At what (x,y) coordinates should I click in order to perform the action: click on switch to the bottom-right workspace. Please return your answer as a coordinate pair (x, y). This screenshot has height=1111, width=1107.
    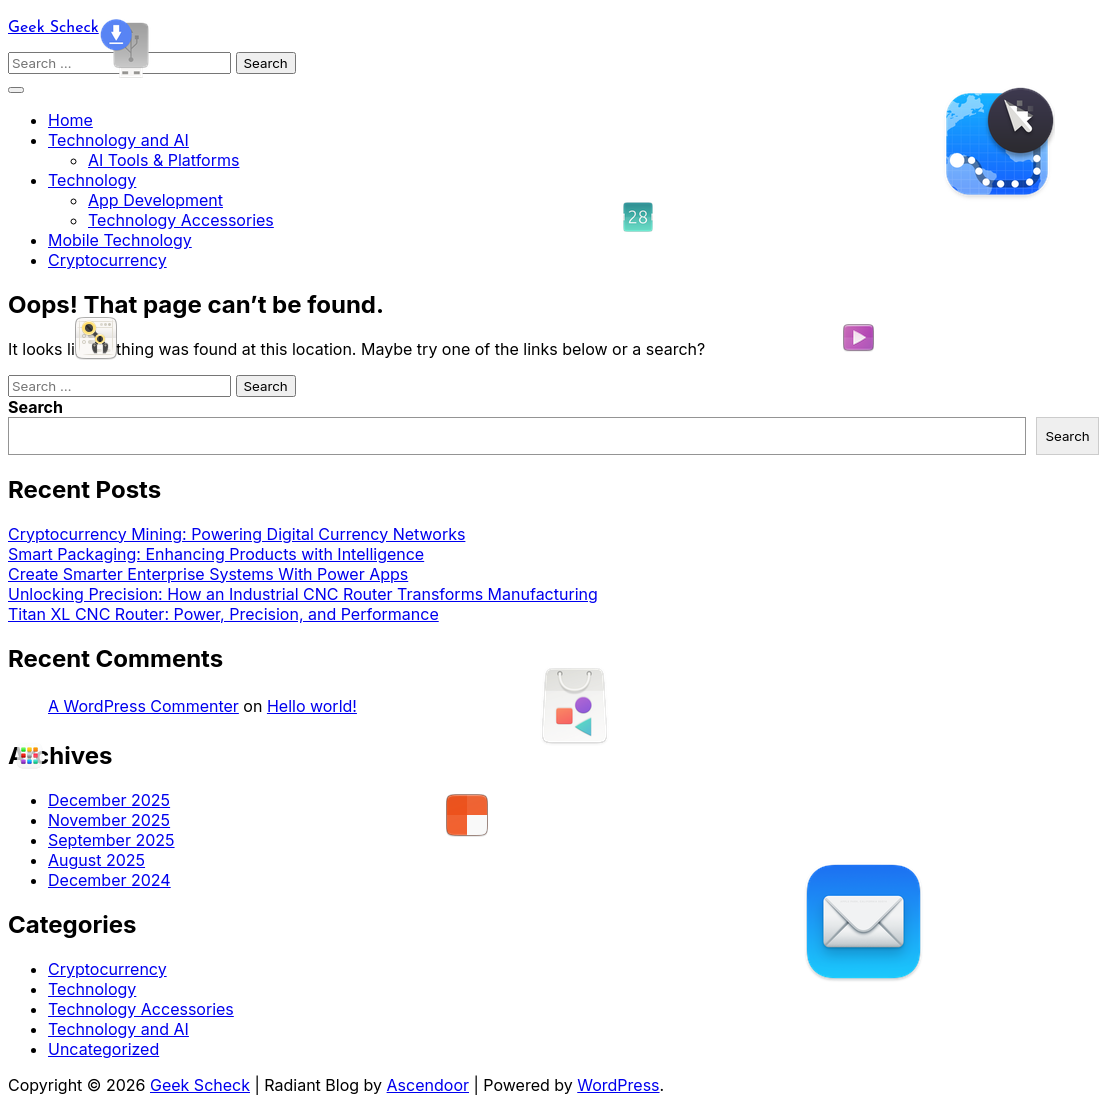
    Looking at the image, I should click on (467, 815).